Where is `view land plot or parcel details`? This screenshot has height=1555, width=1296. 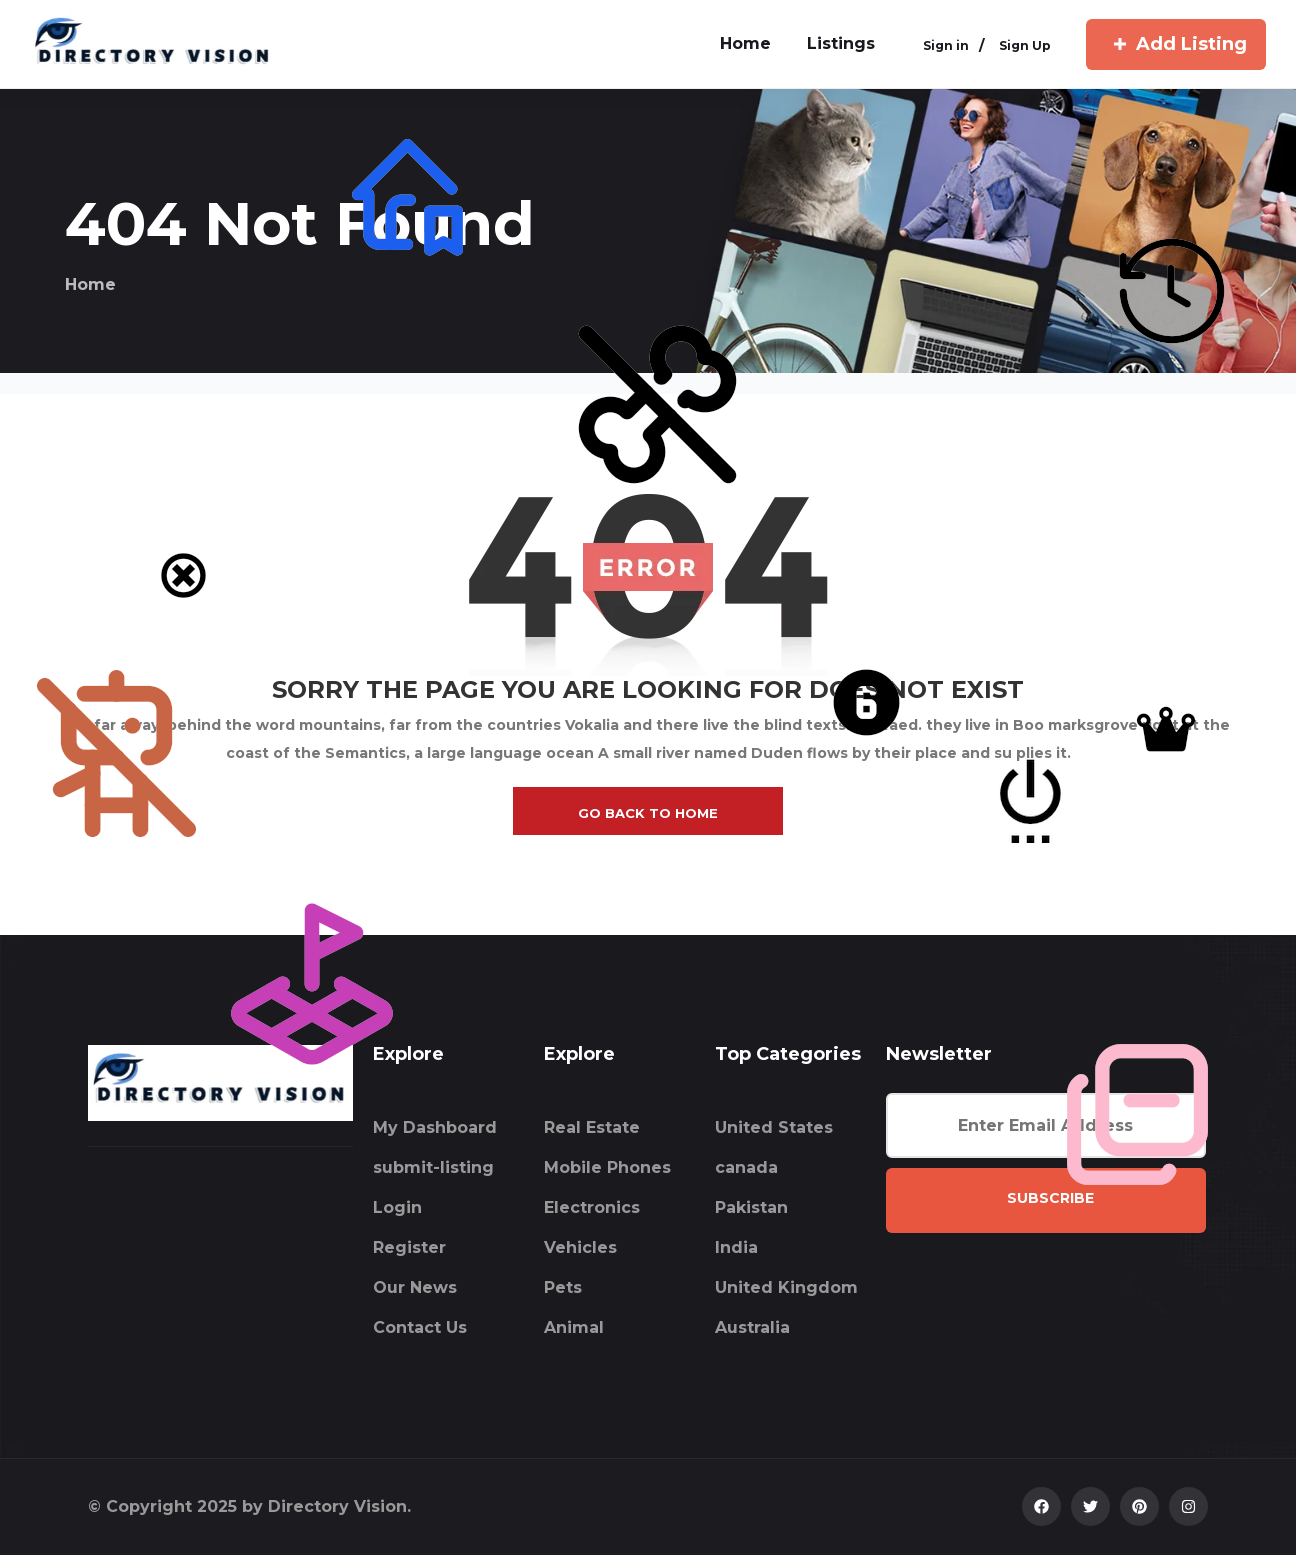
view land plot or parcel details is located at coordinates (312, 984).